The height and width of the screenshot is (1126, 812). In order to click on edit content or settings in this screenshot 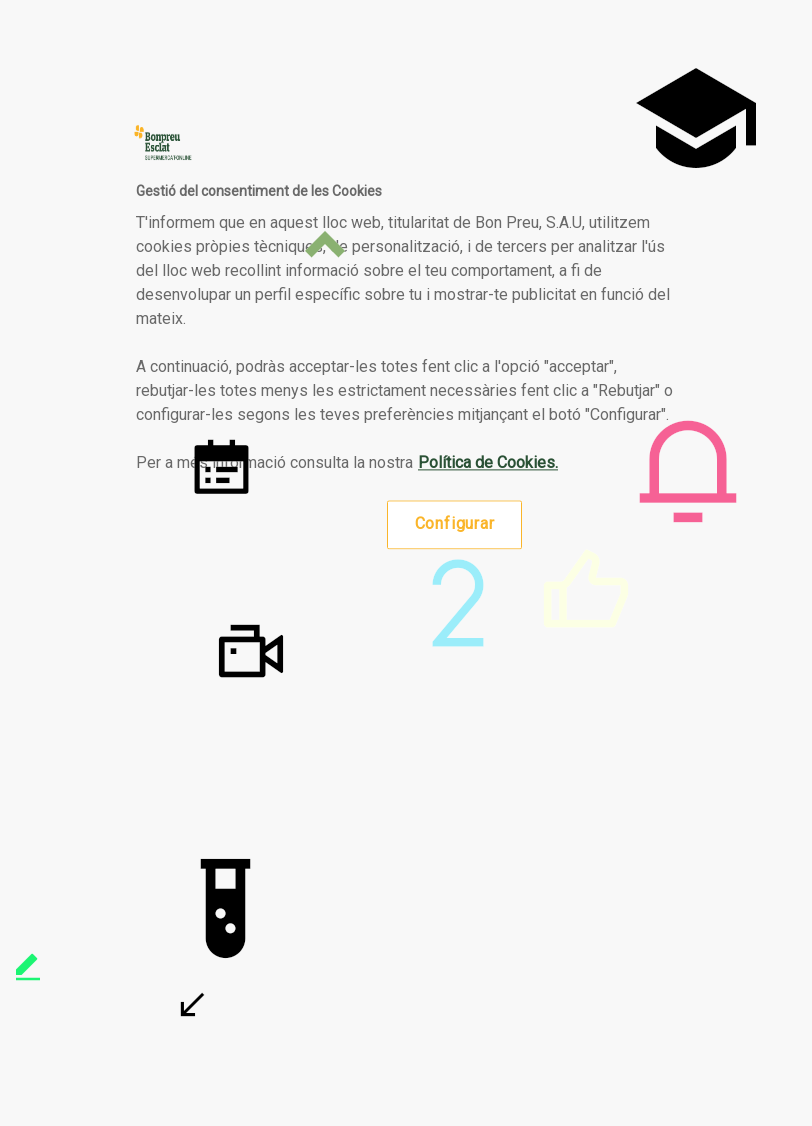, I will do `click(28, 967)`.